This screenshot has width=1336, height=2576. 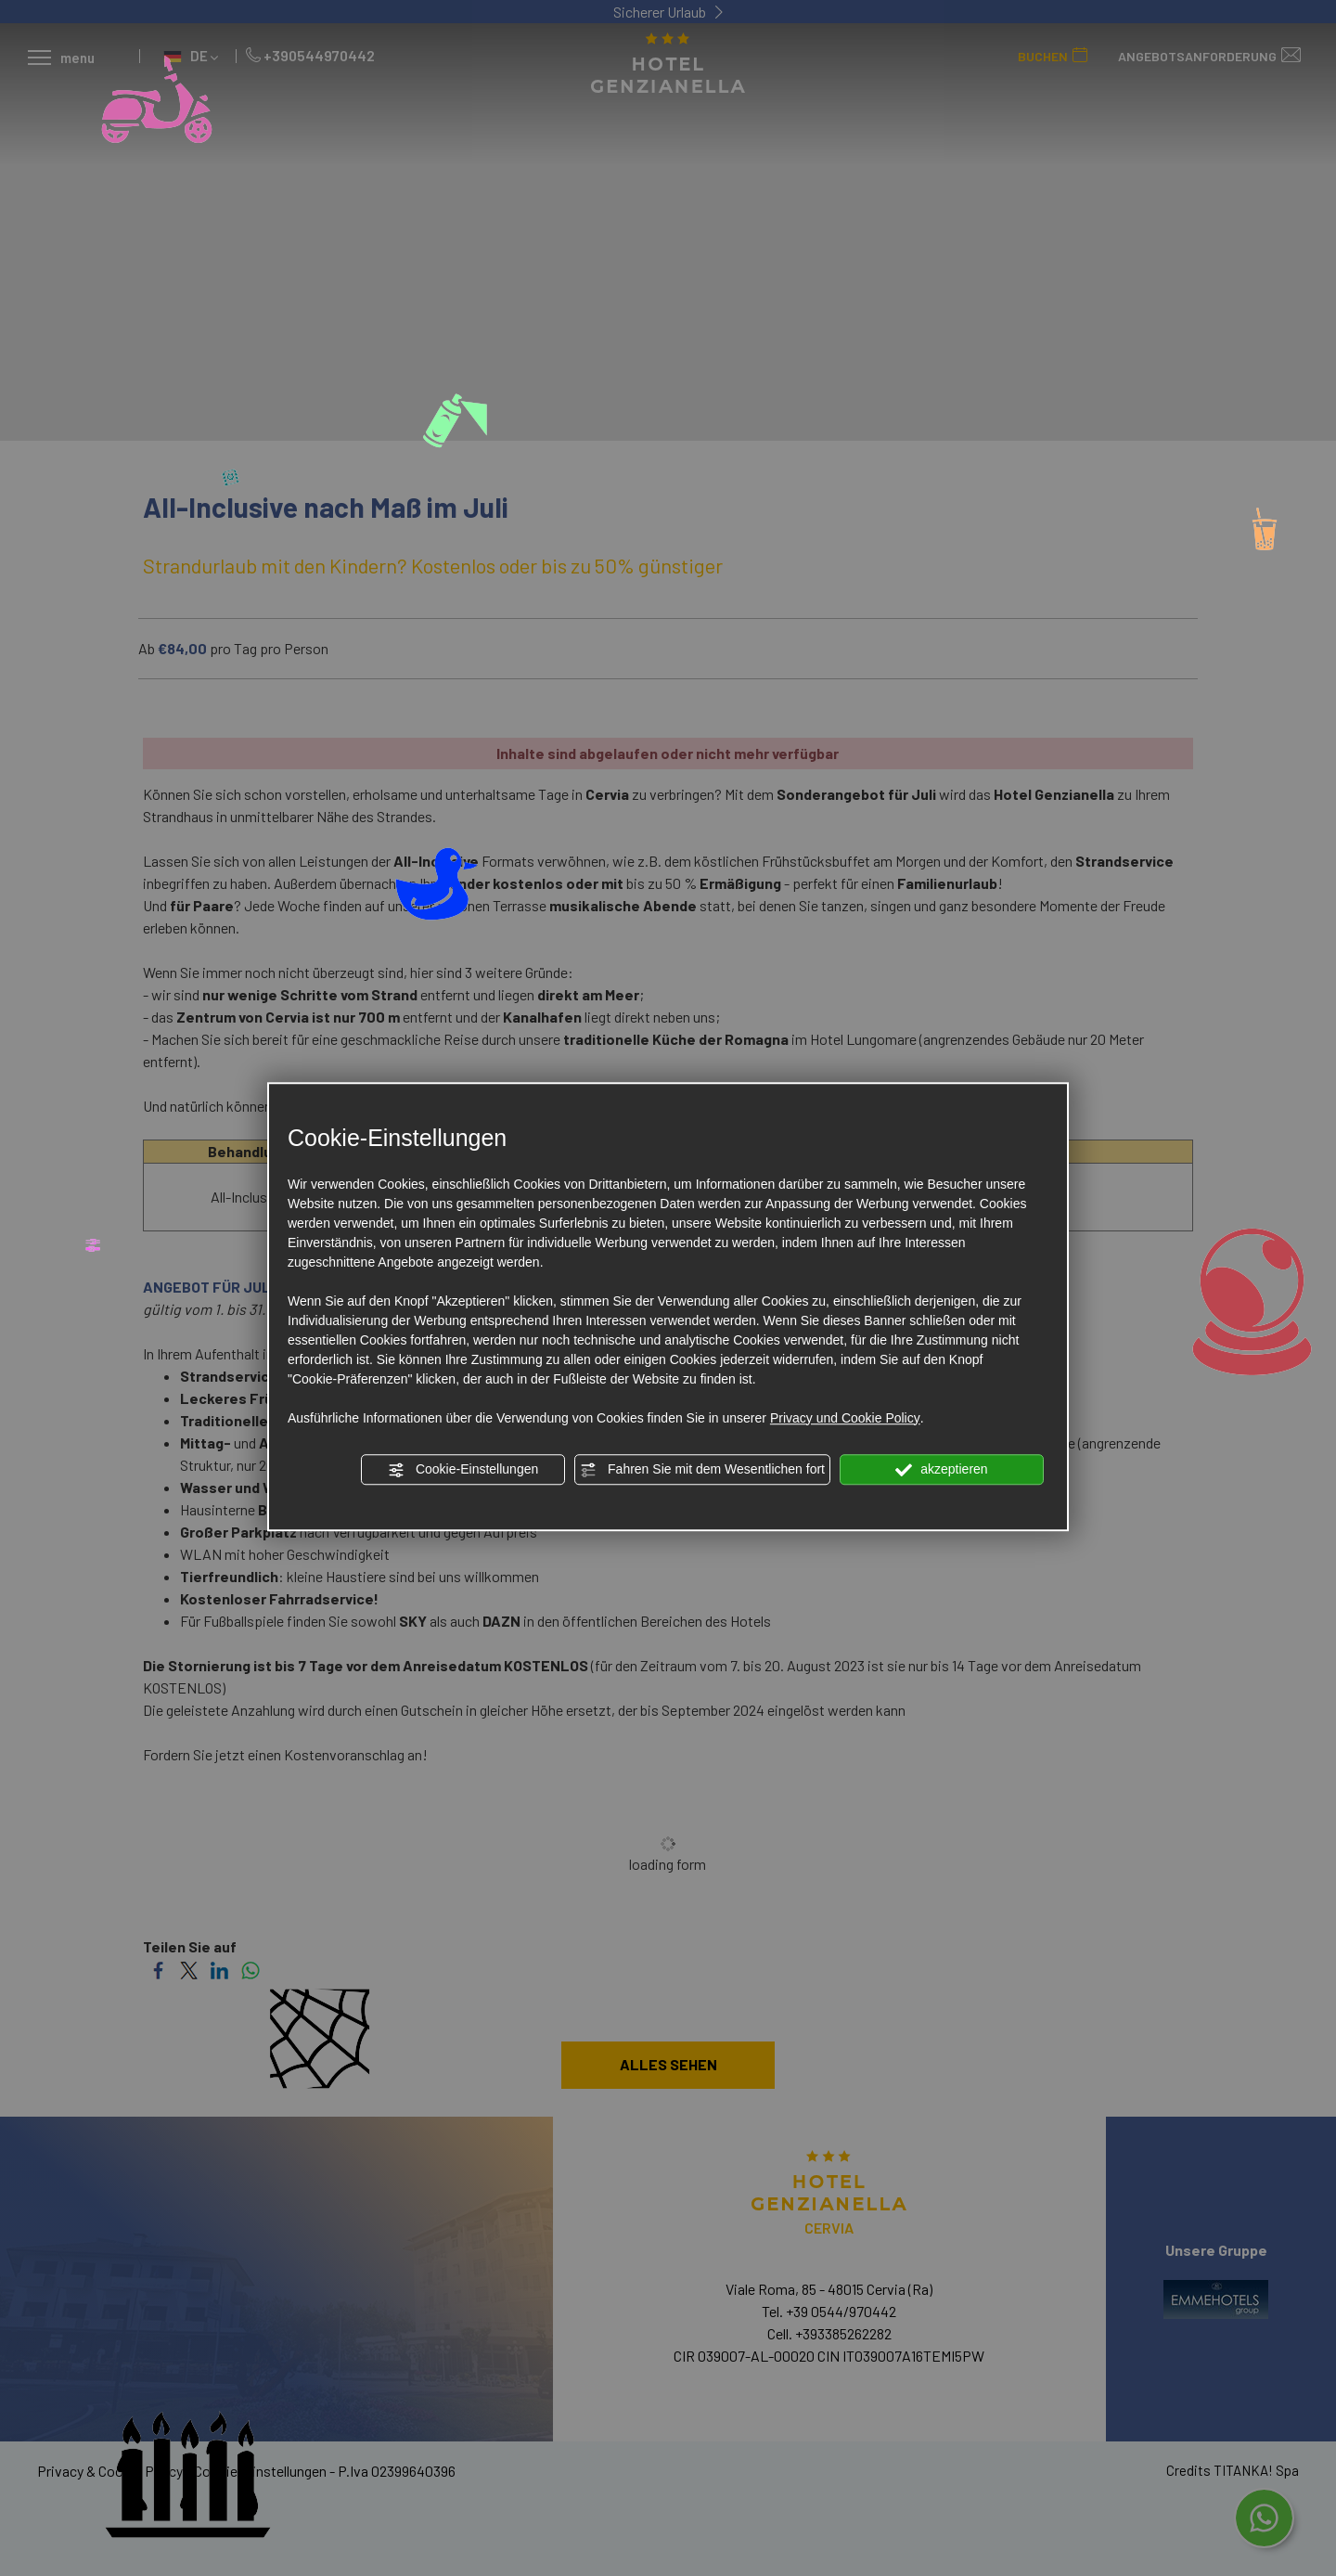 I want to click on view predictions or fortune features, so click(x=1252, y=1301).